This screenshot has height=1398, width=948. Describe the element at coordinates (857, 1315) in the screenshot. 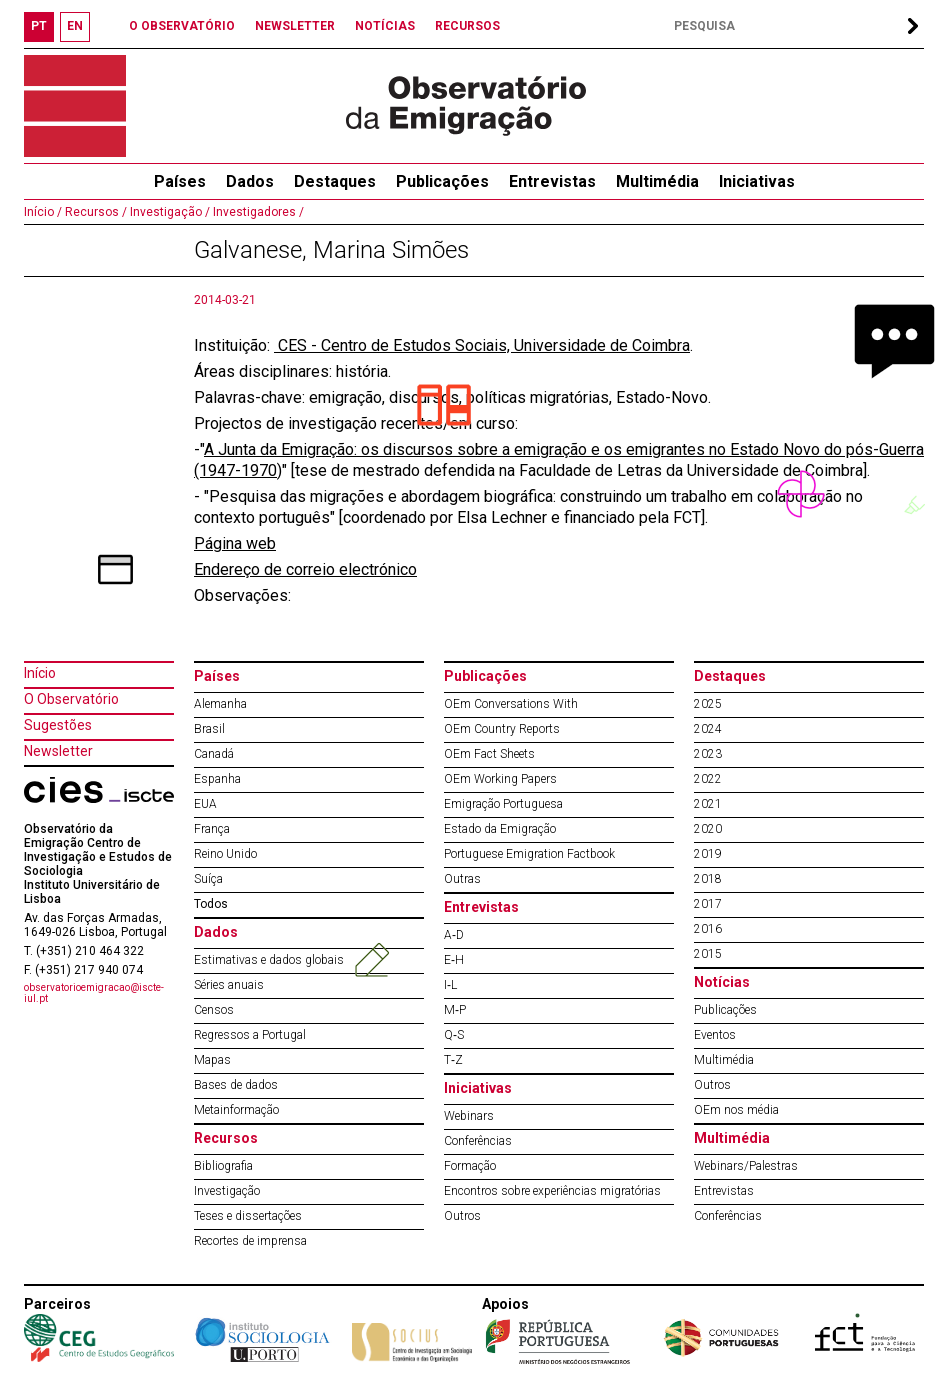

I see `indicates an unread notification or new item` at that location.